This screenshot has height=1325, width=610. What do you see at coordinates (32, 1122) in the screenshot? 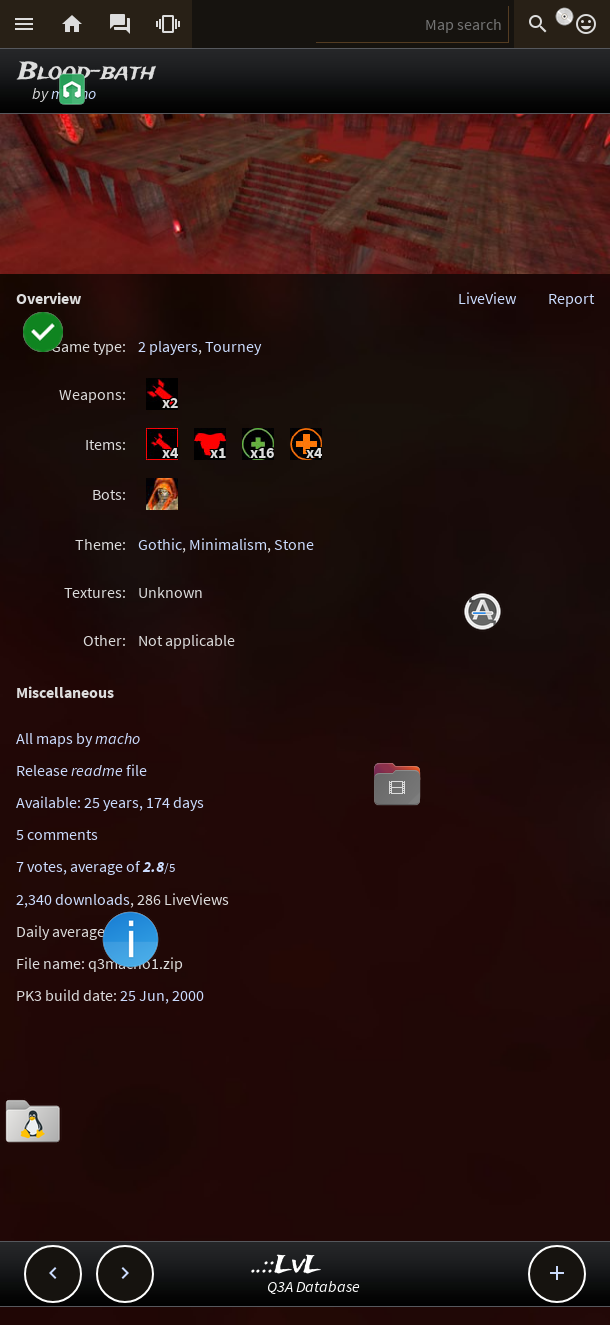
I see `open linux files folder` at bounding box center [32, 1122].